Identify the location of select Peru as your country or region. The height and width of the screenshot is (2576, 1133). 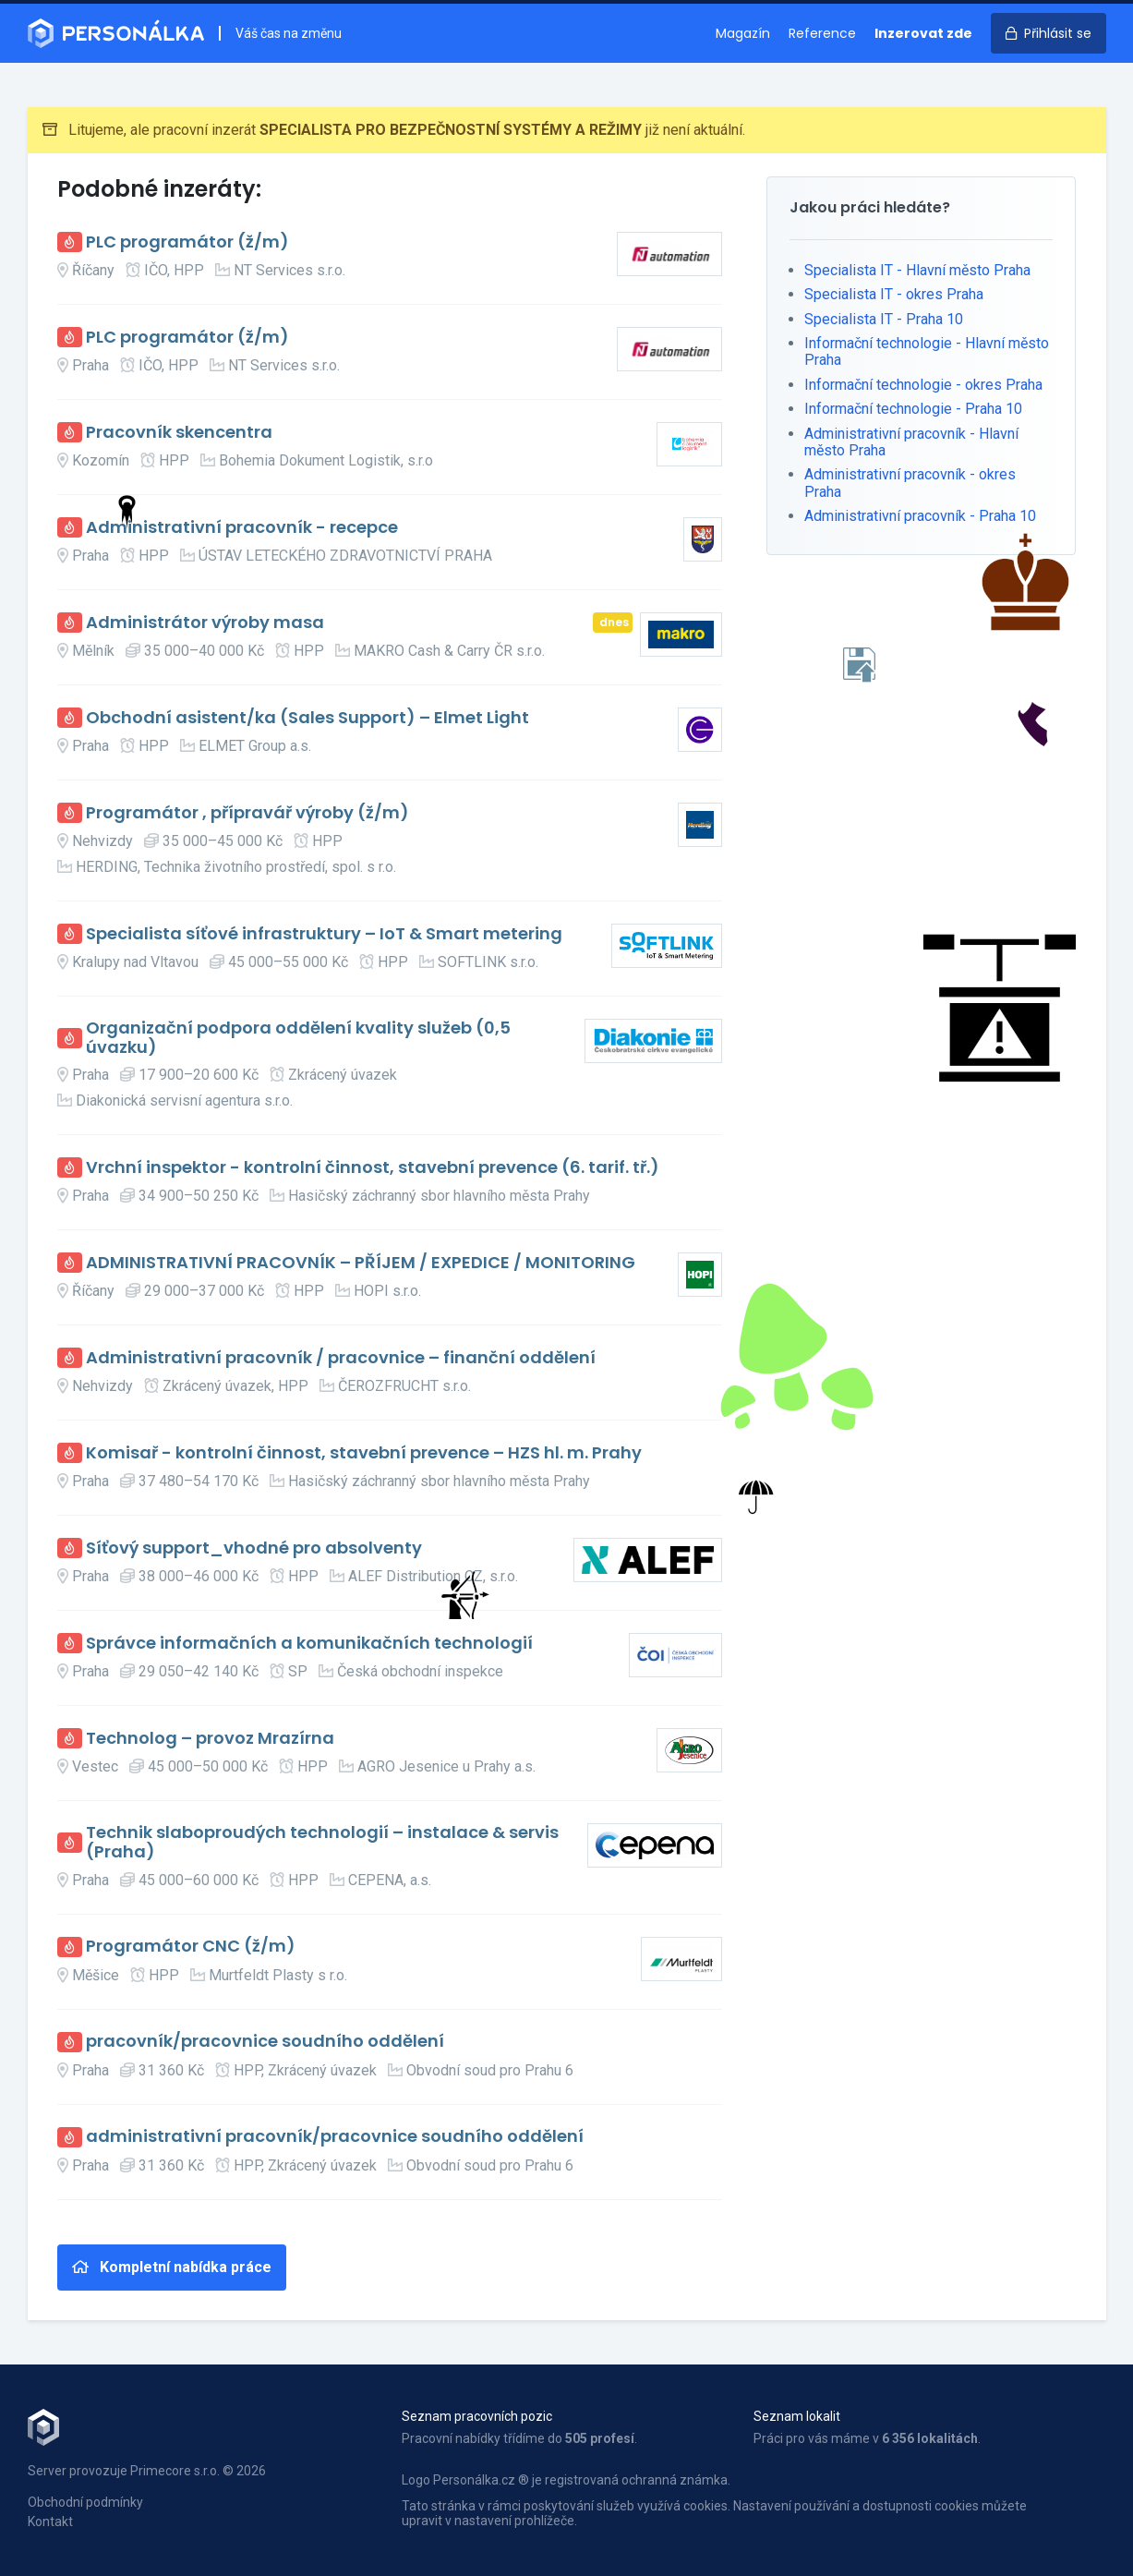
(1032, 723).